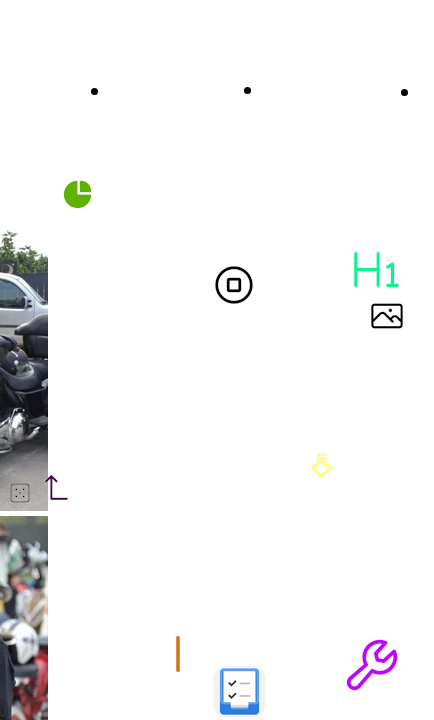 The height and width of the screenshot is (720, 434). I want to click on format text as a primary heading, so click(376, 269).